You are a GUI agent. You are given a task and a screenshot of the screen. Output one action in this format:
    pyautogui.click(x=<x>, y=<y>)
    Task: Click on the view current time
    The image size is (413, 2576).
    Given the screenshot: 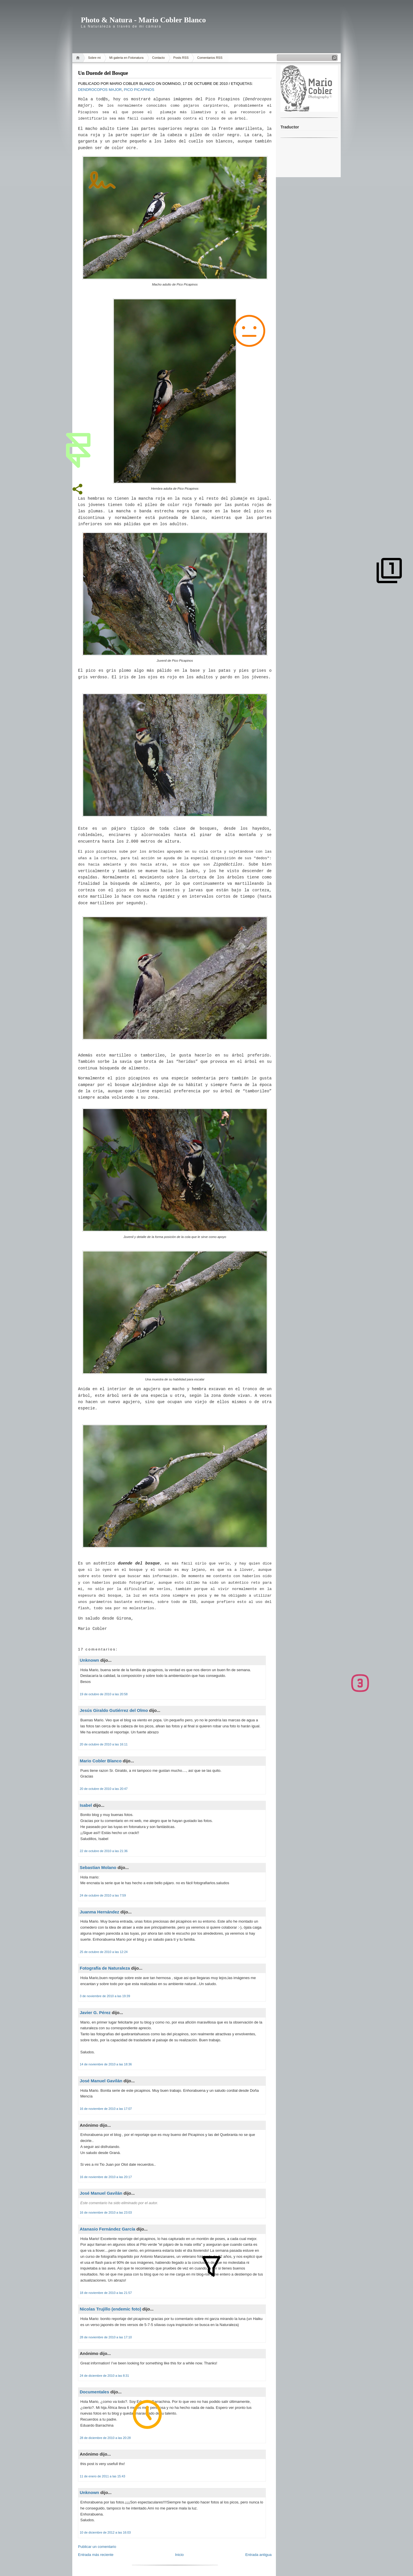 What is the action you would take?
    pyautogui.click(x=147, y=2414)
    